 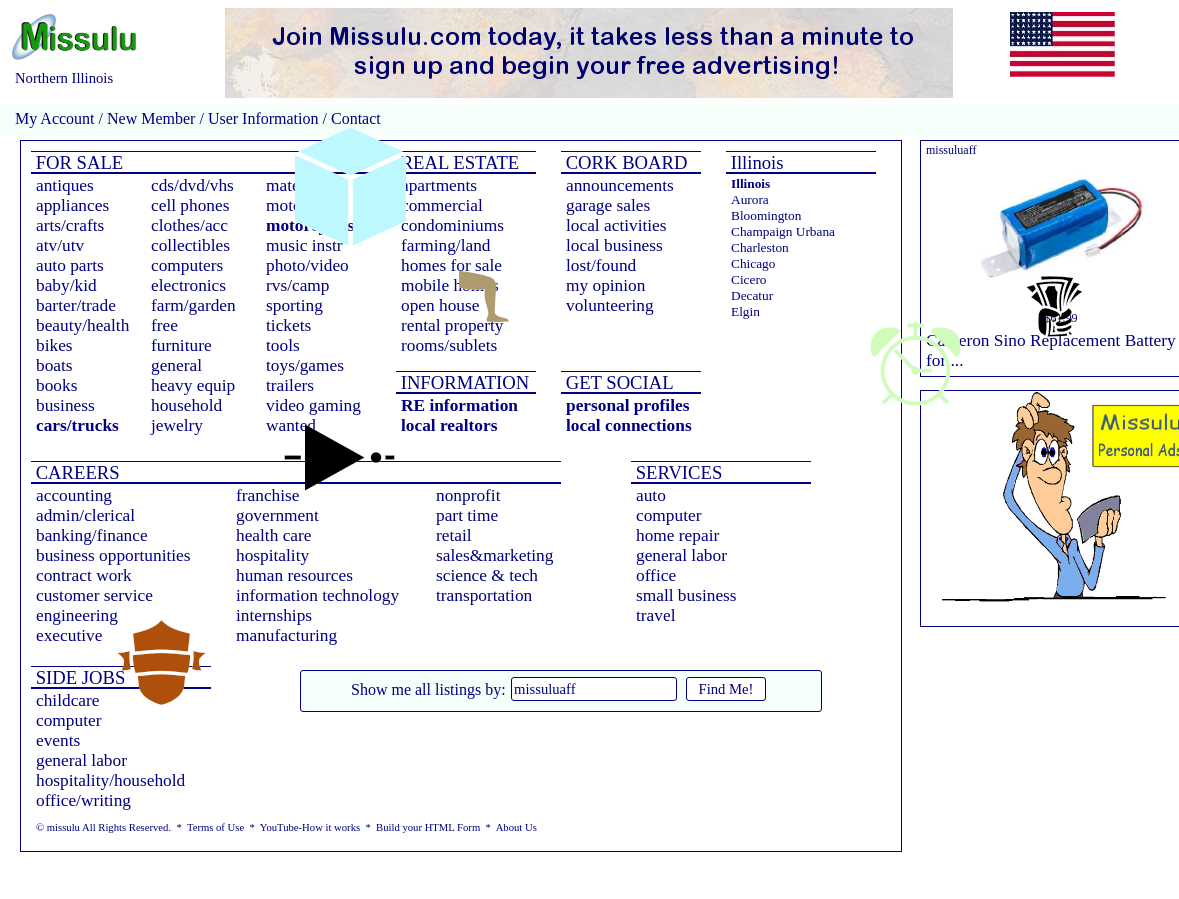 I want to click on represents a NOT logic gate in circuit design, so click(x=339, y=457).